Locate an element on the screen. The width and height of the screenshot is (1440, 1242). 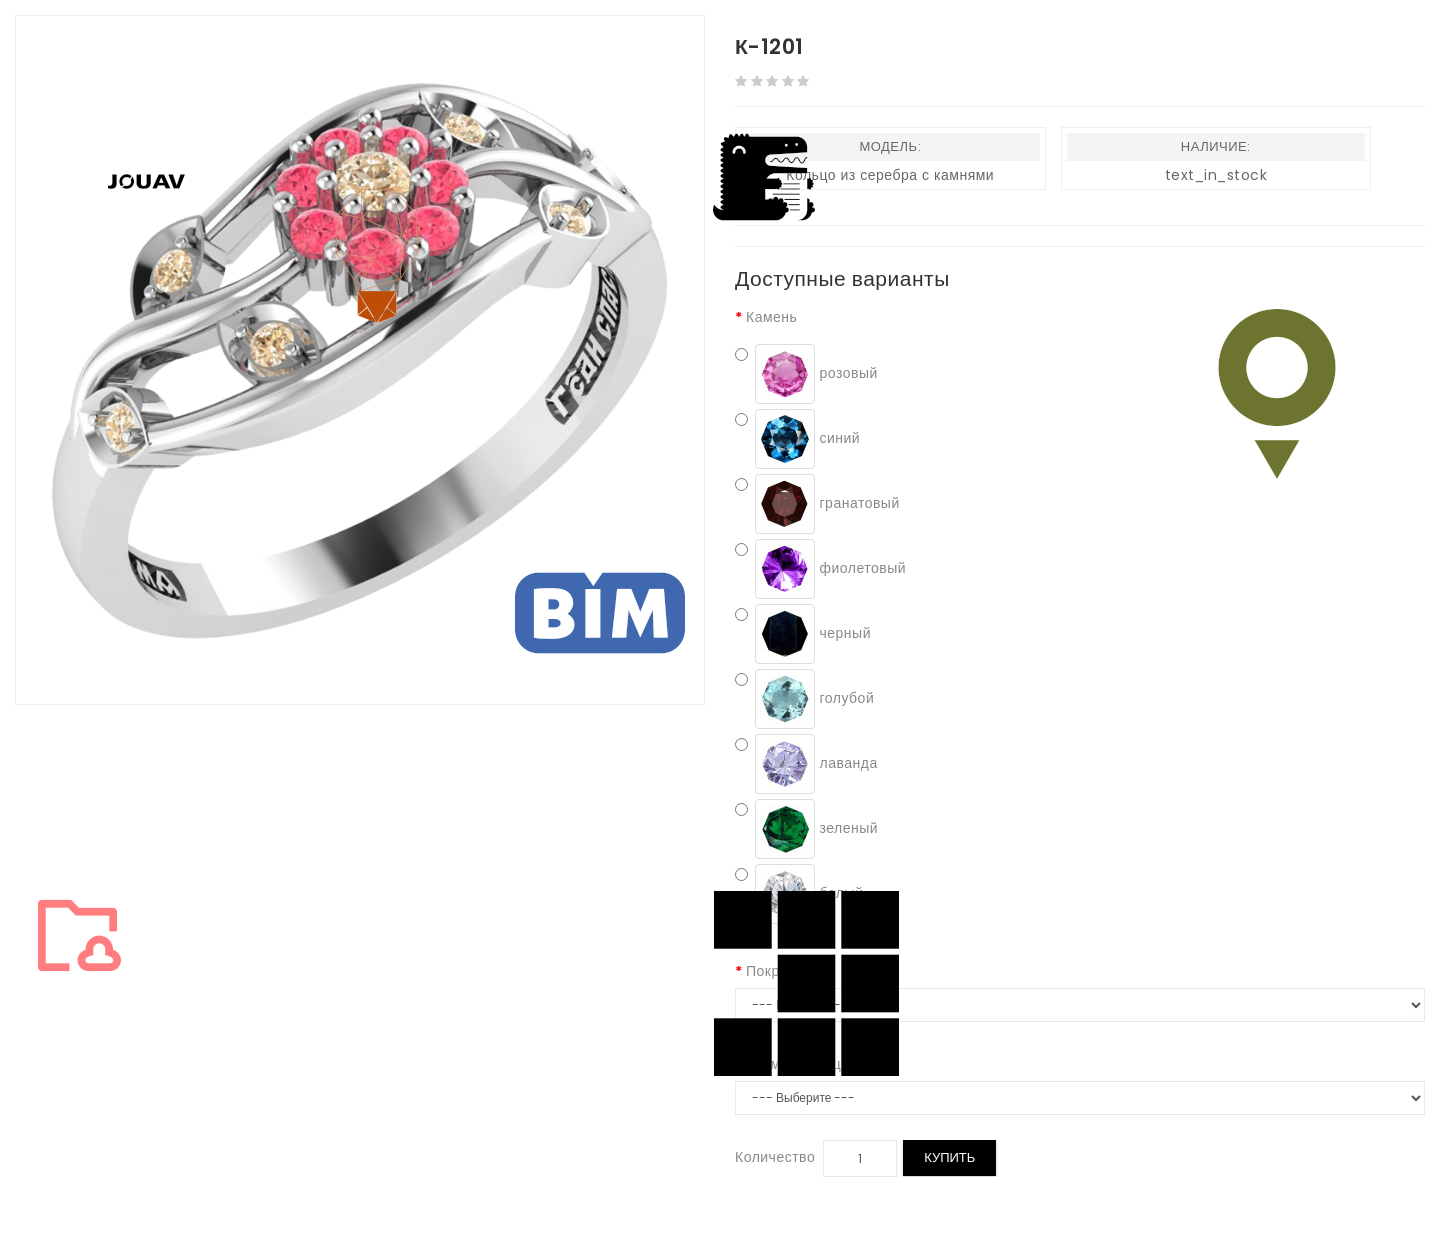
open TomTom navigation app is located at coordinates (1277, 394).